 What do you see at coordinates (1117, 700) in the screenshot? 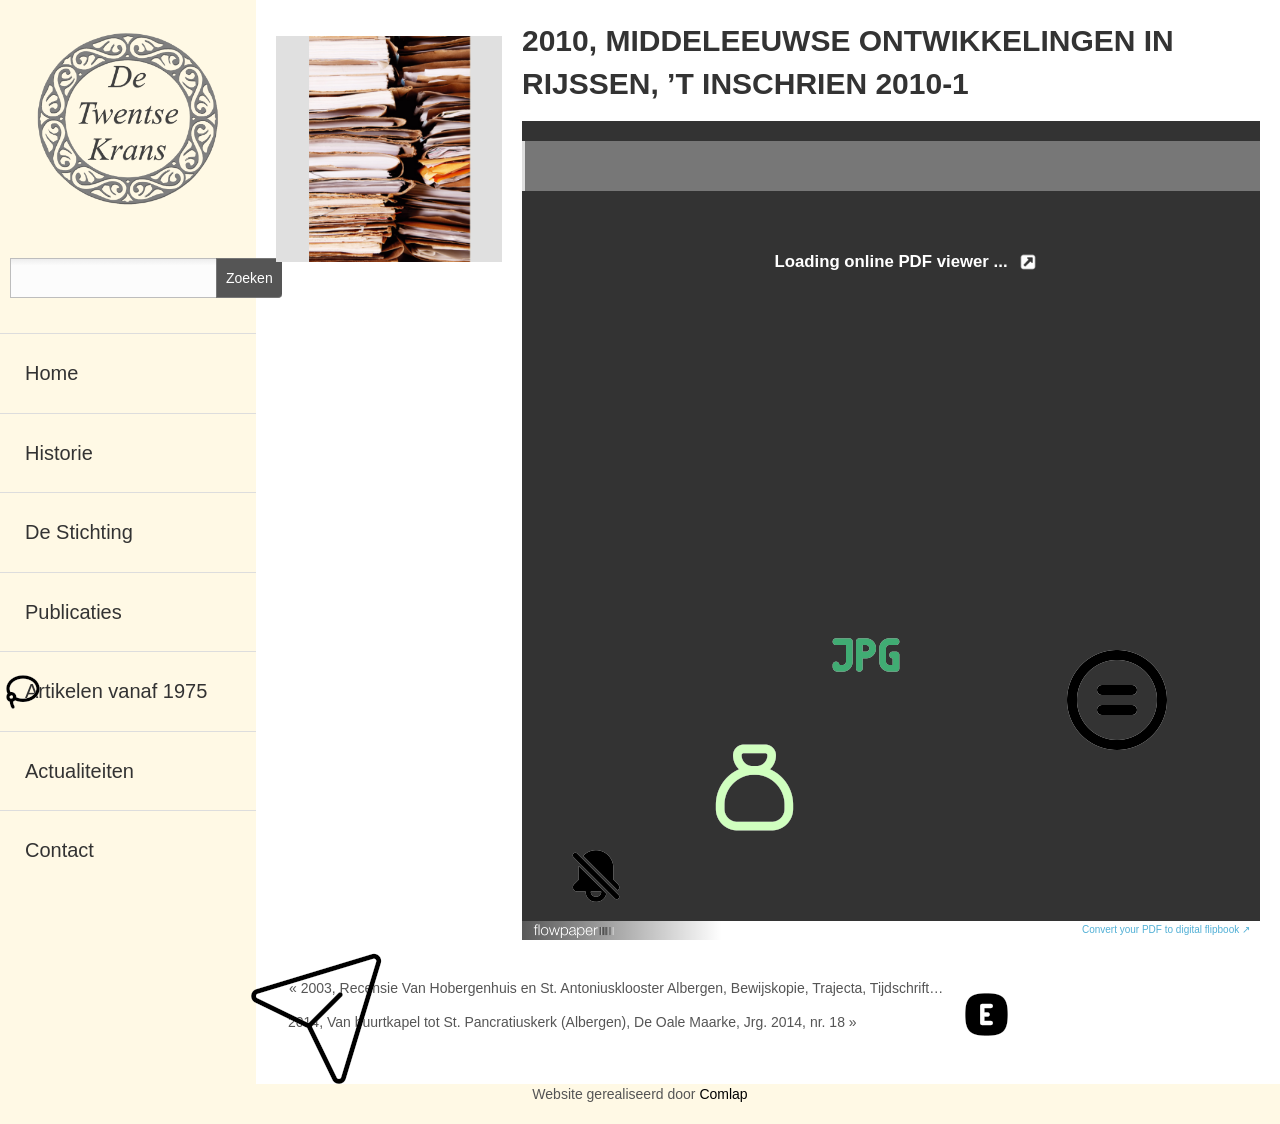
I see `indicates creative commons no-derivatives license` at bounding box center [1117, 700].